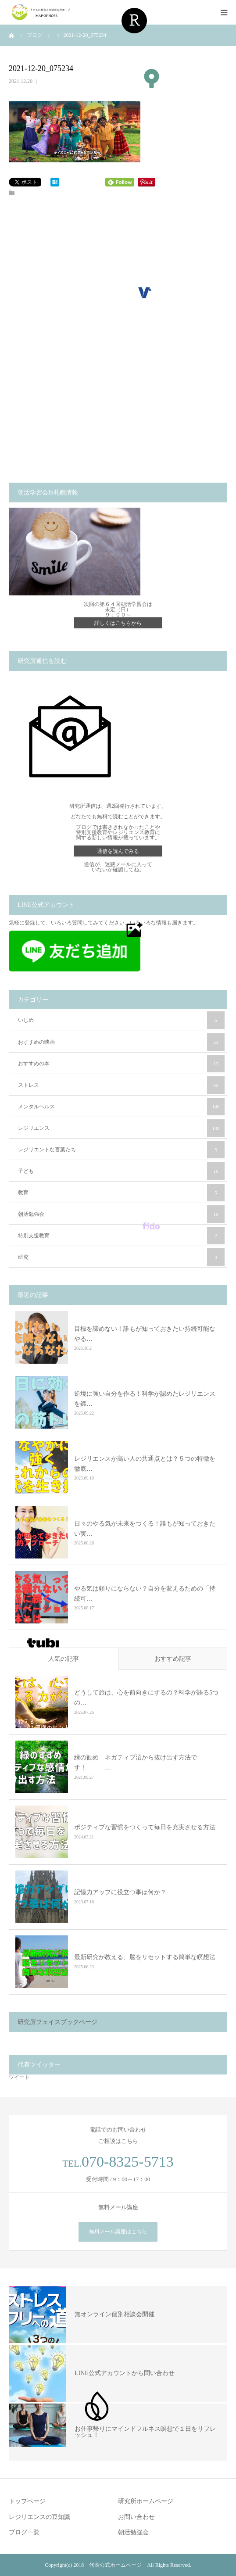  Describe the element at coordinates (97, 2406) in the screenshot. I see `access Firebase console or services` at that location.